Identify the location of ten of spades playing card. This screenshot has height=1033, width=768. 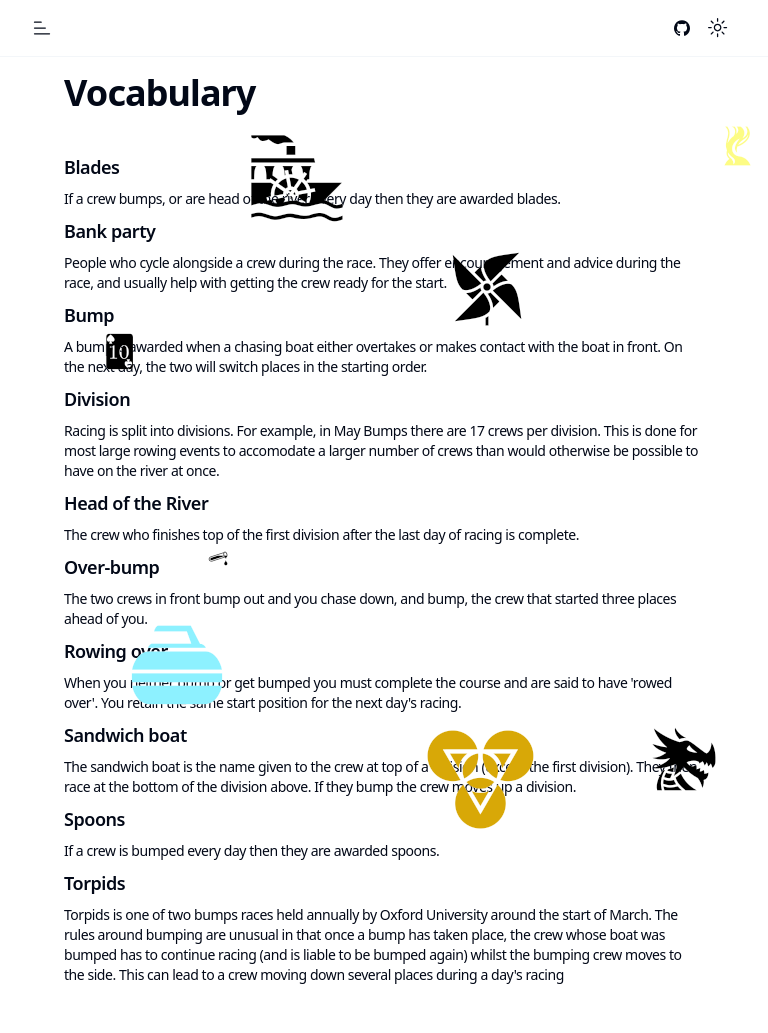
(119, 351).